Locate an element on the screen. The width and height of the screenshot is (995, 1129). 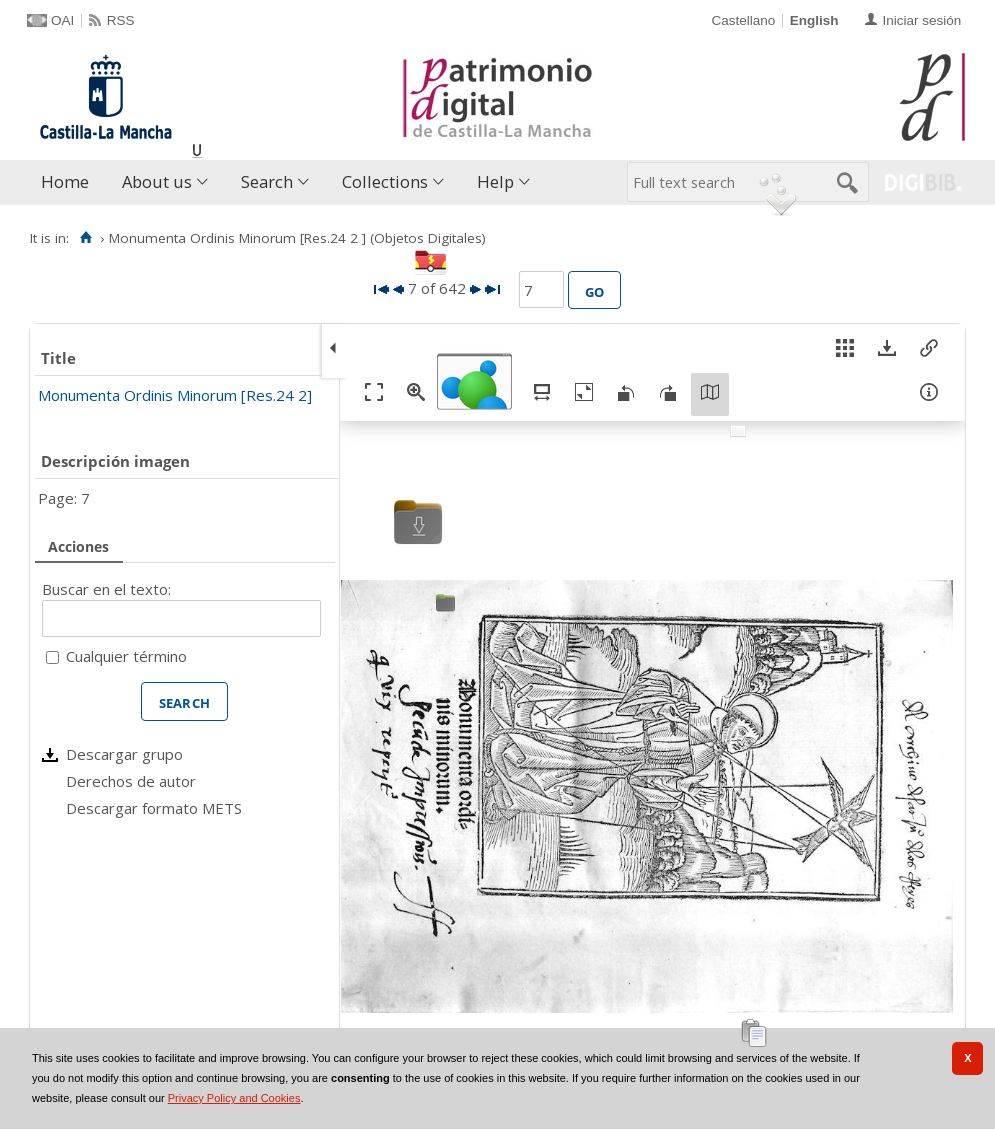
open windows homegroup settings is located at coordinates (474, 381).